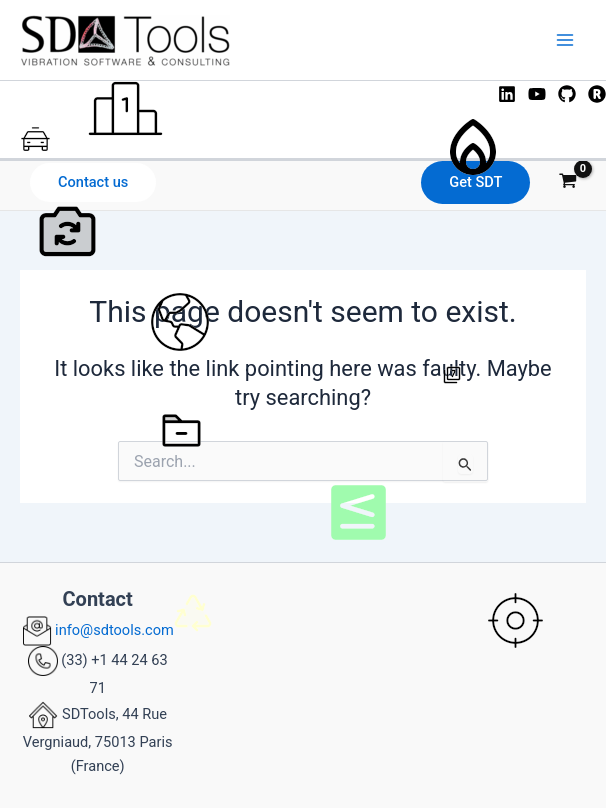  I want to click on switch to international or global settings, so click(180, 322).